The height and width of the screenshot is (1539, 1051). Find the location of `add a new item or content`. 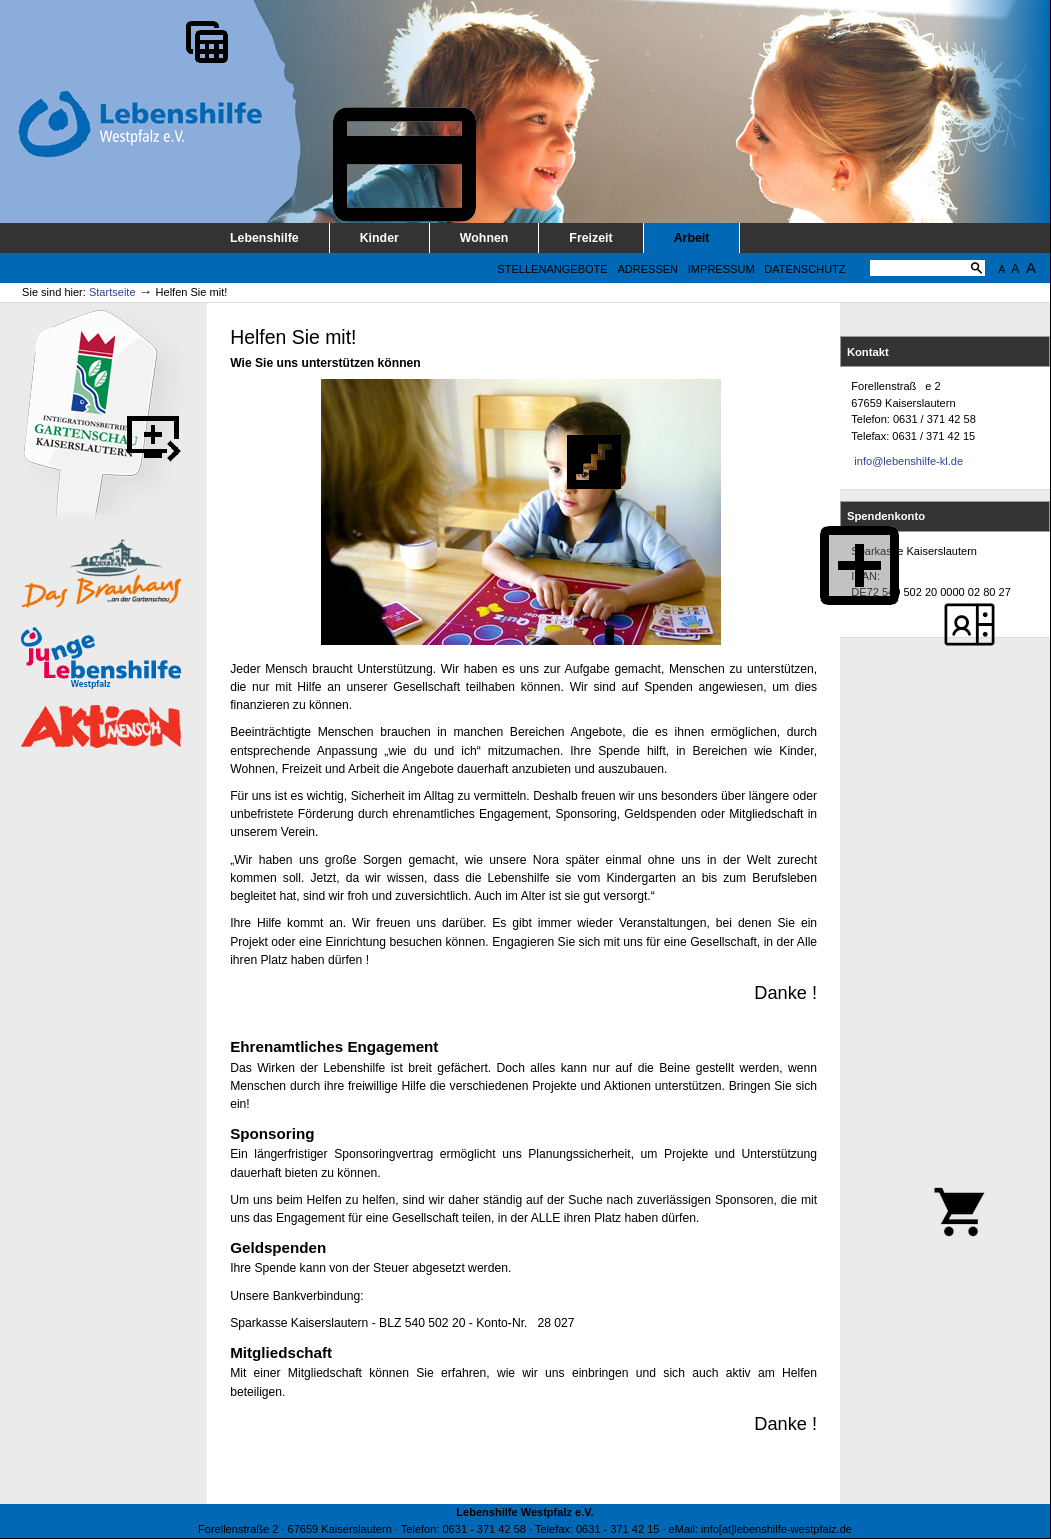

add a new item or content is located at coordinates (859, 565).